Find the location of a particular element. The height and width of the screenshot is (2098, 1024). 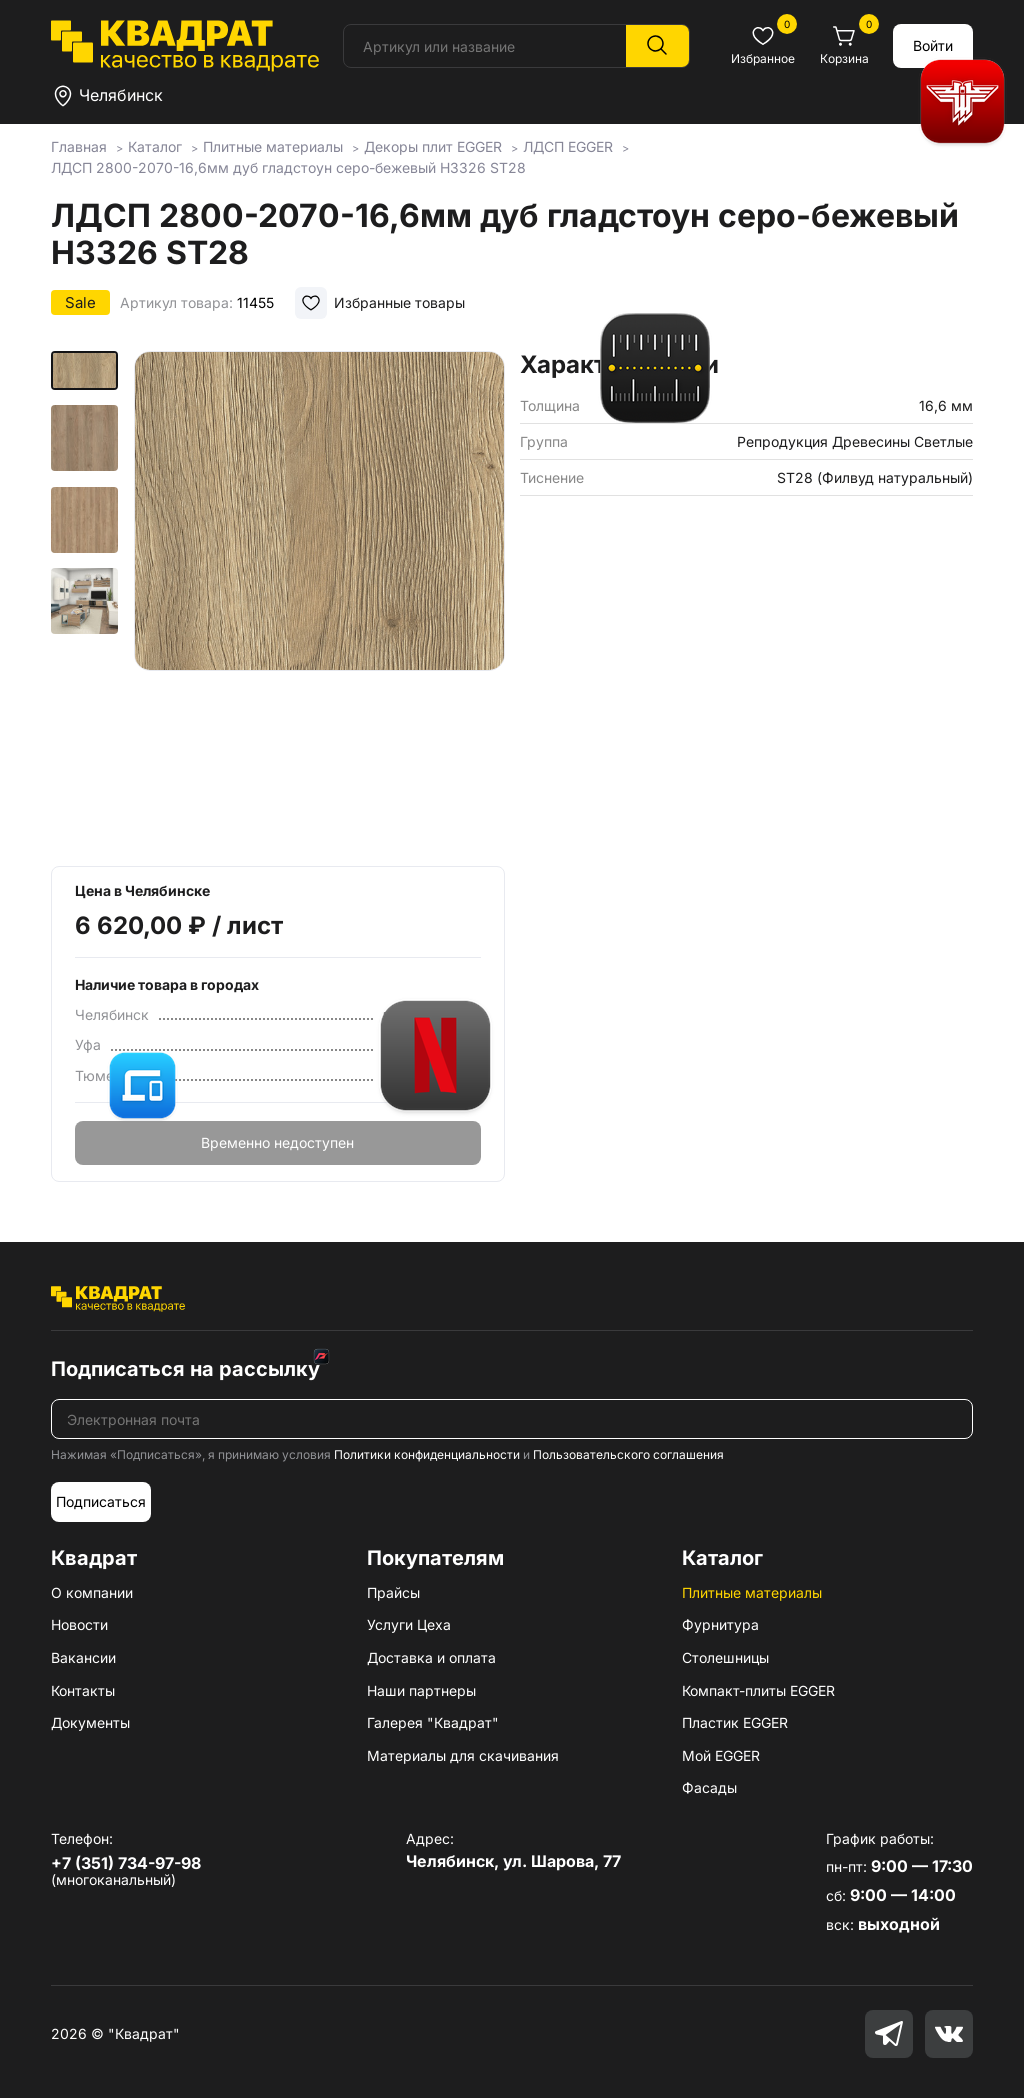

connect and sync devices with zorin connect is located at coordinates (142, 1085).